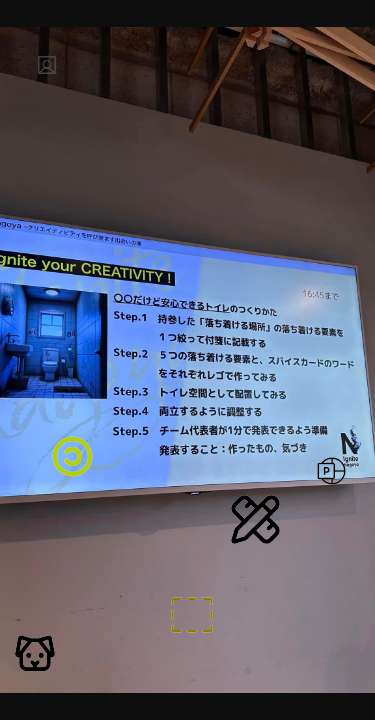  What do you see at coordinates (331, 471) in the screenshot?
I see `open Microsoft PowerPoint` at bounding box center [331, 471].